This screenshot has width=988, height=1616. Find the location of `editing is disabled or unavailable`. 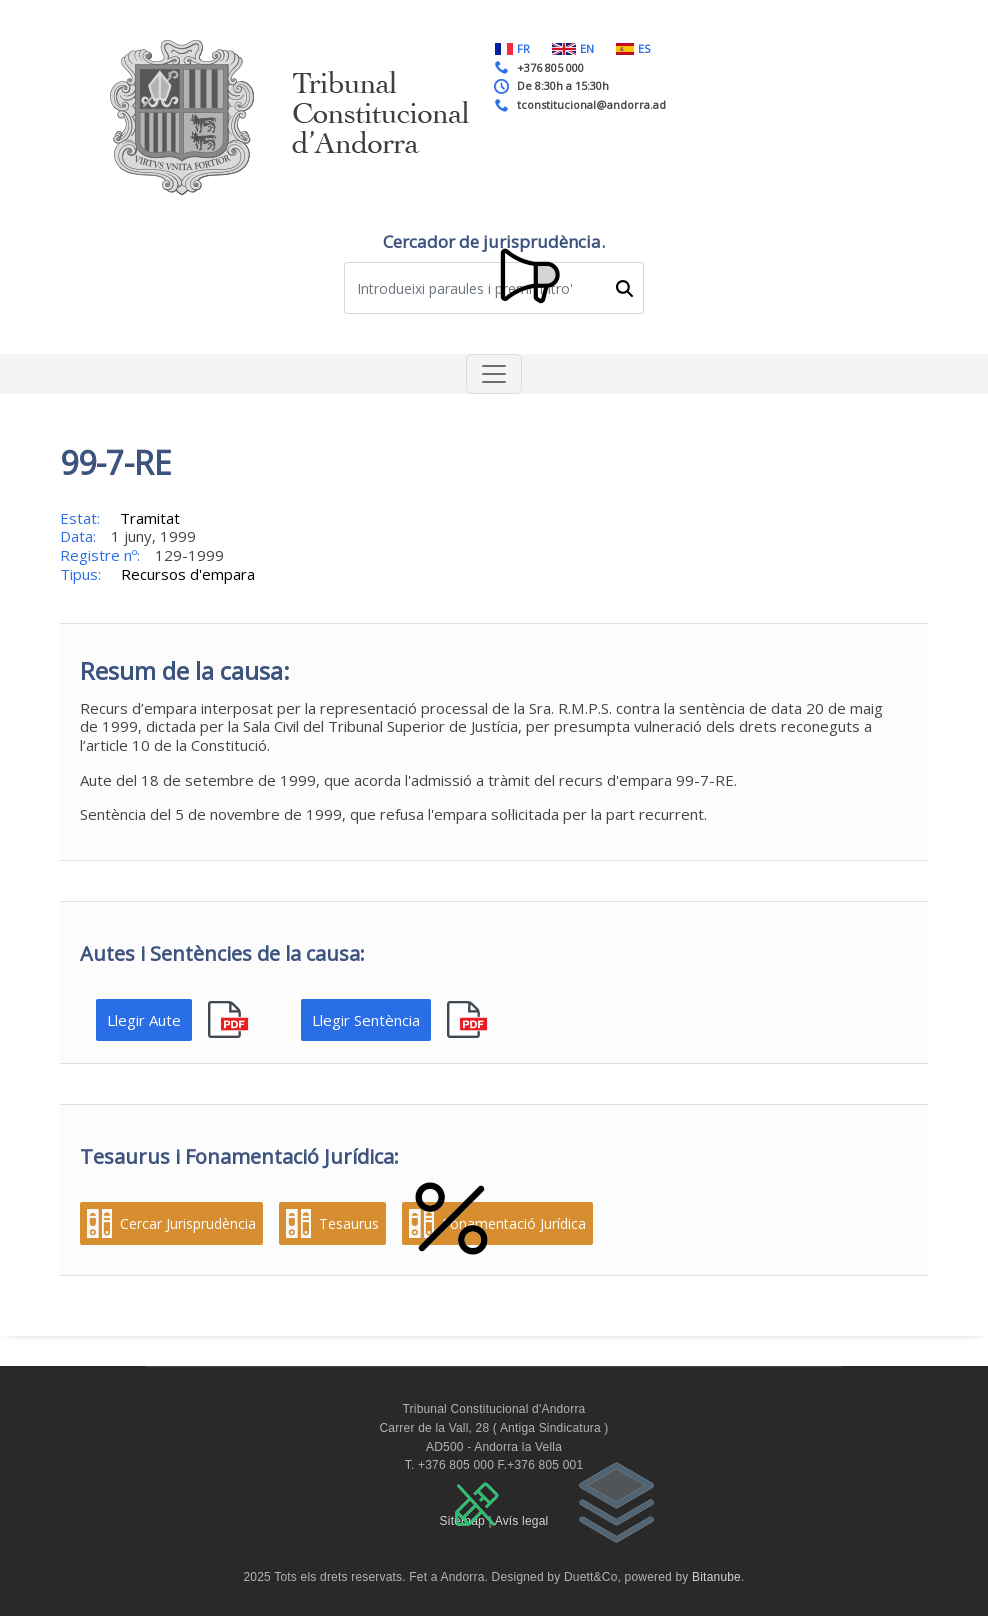

editing is disabled or unavailable is located at coordinates (476, 1505).